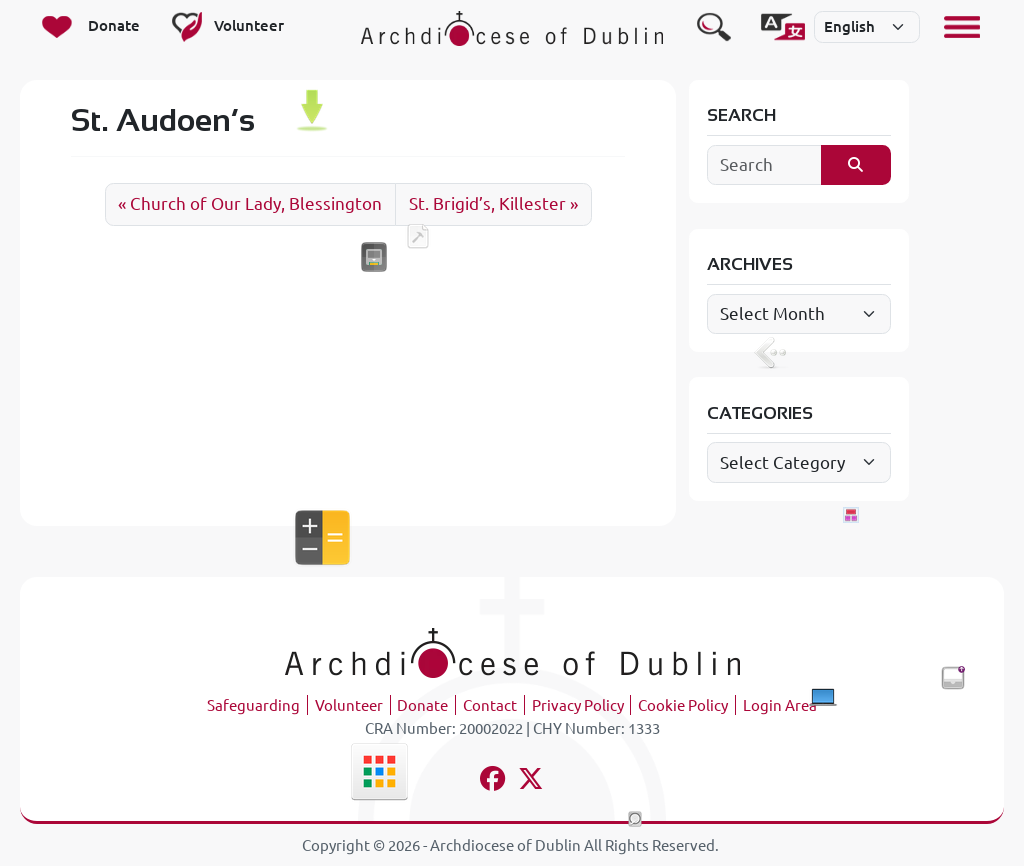  Describe the element at coordinates (953, 678) in the screenshot. I see `view outgoing mail queue` at that location.